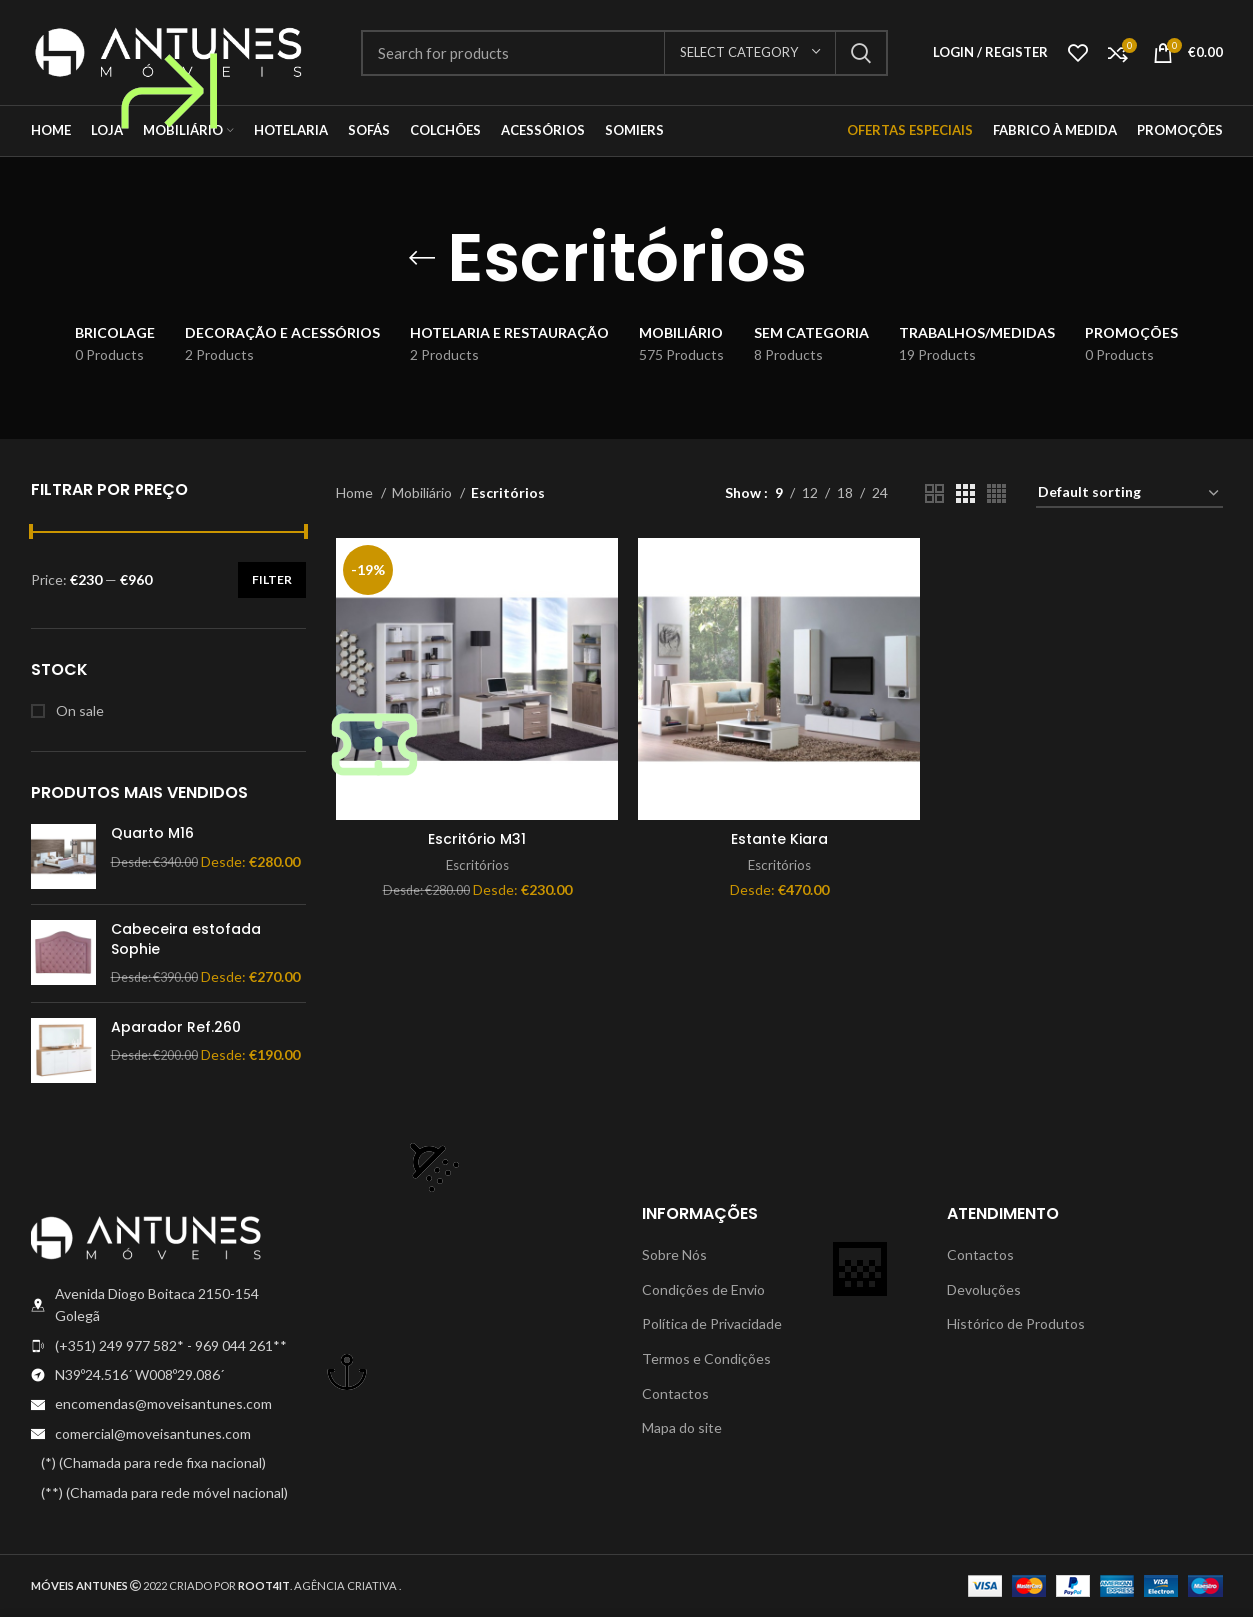  Describe the element at coordinates (434, 1167) in the screenshot. I see `shower or bathroom amenity indicator` at that location.